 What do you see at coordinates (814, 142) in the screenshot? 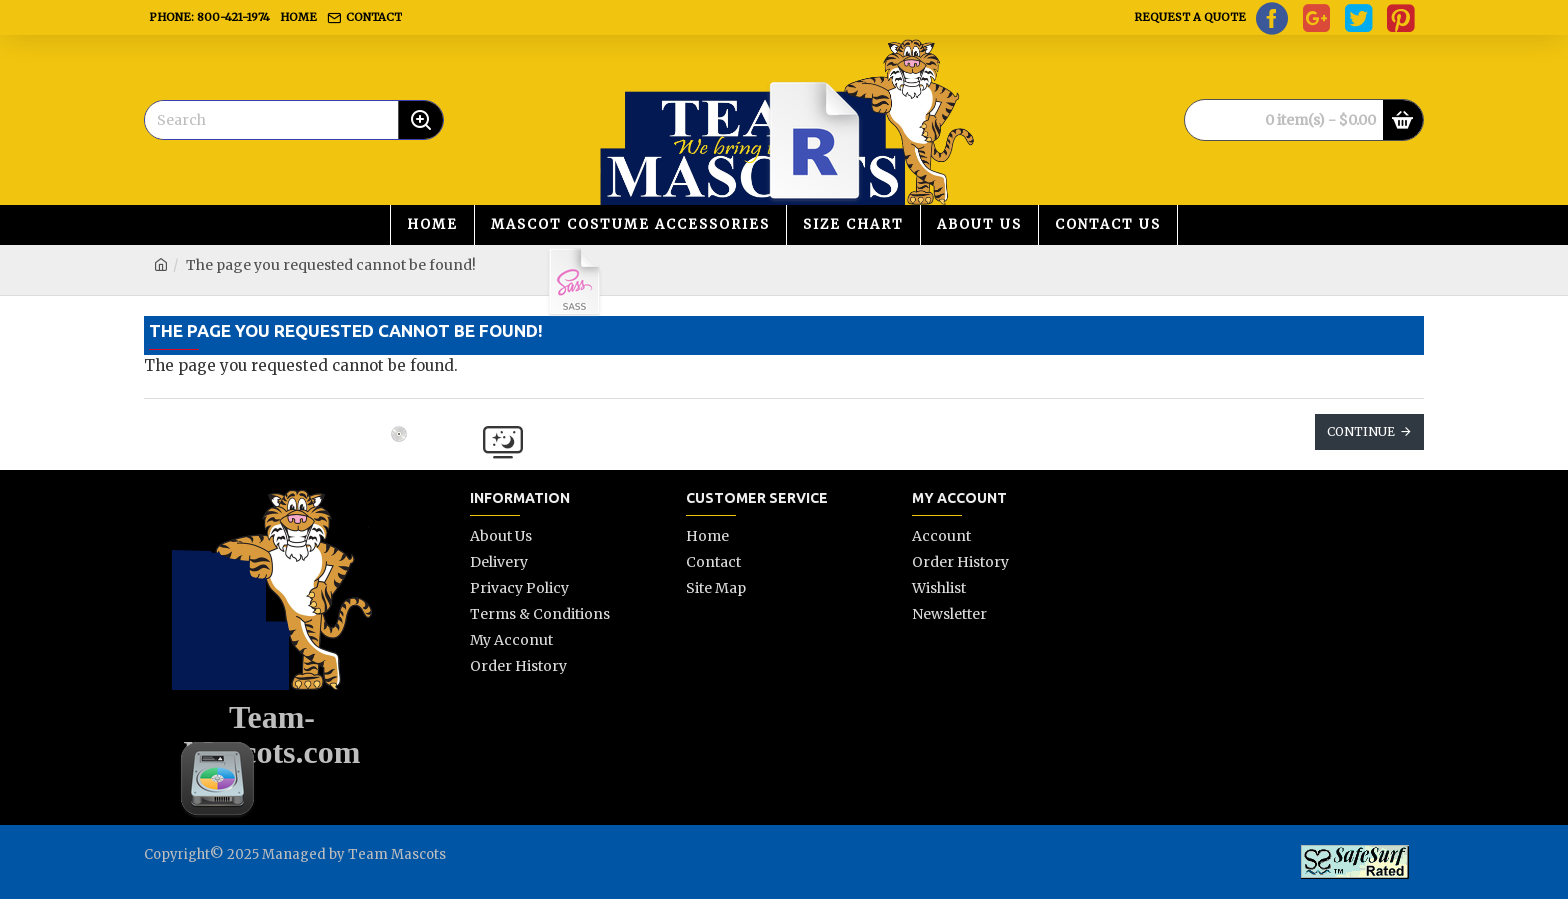
I see `an R programming language source file` at bounding box center [814, 142].